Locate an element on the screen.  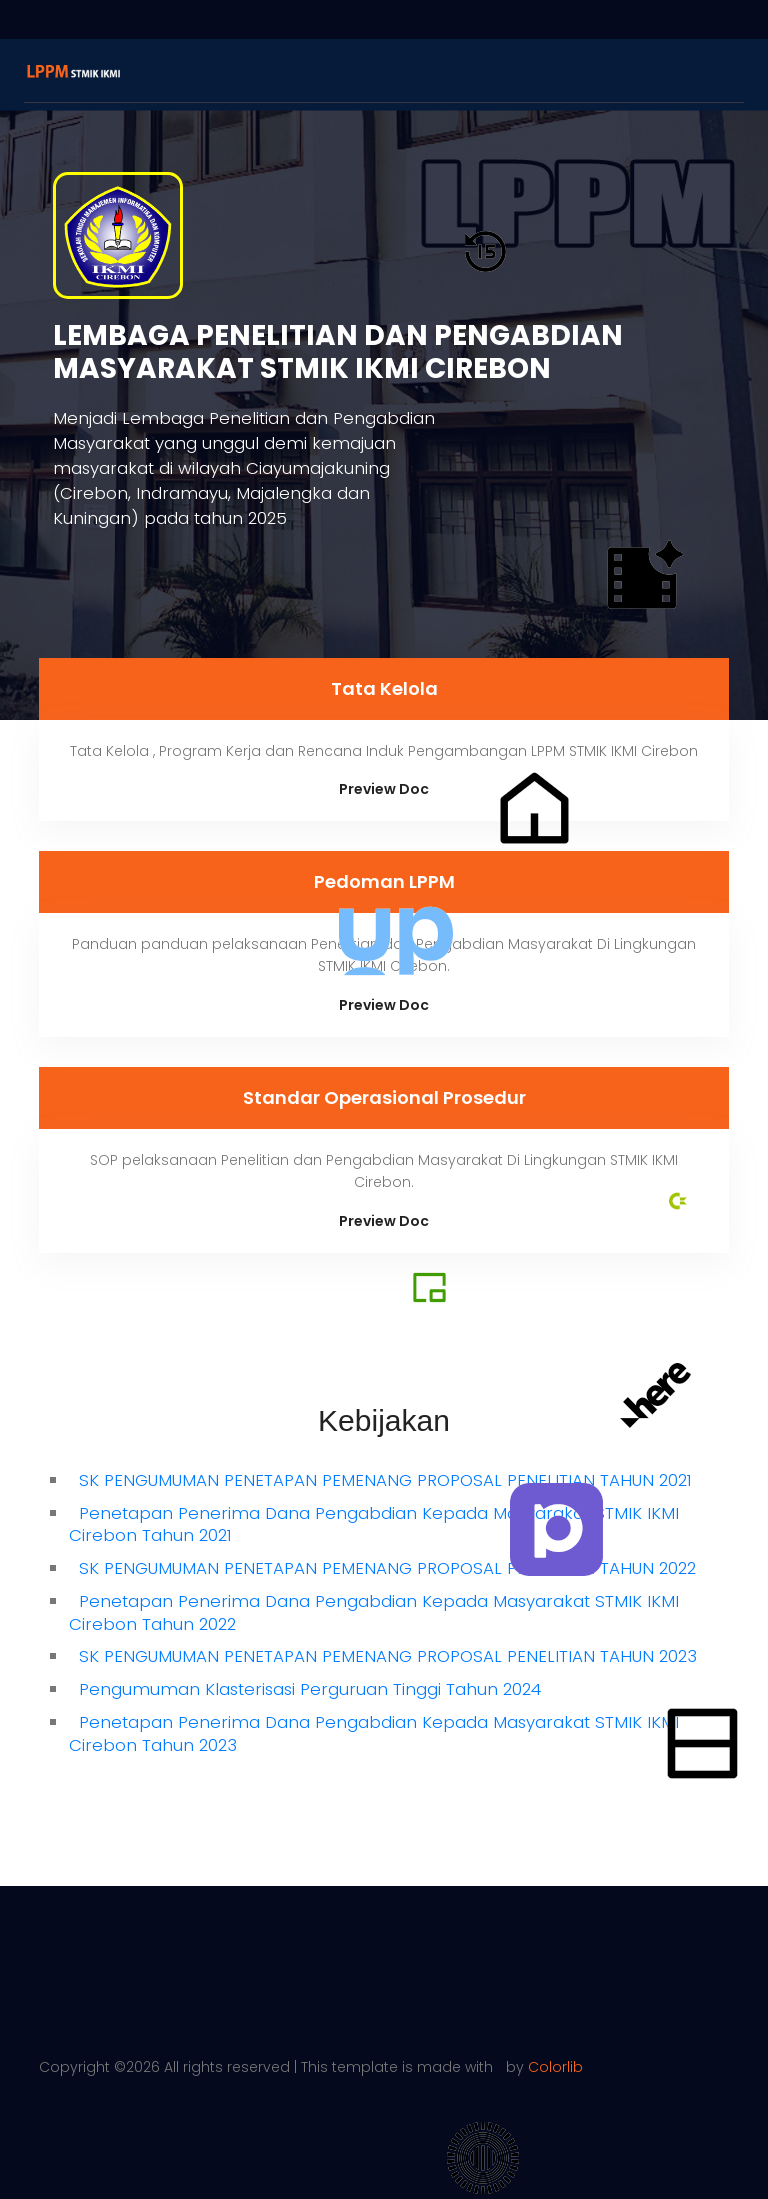
rewind 15 seconds is located at coordinates (485, 251).